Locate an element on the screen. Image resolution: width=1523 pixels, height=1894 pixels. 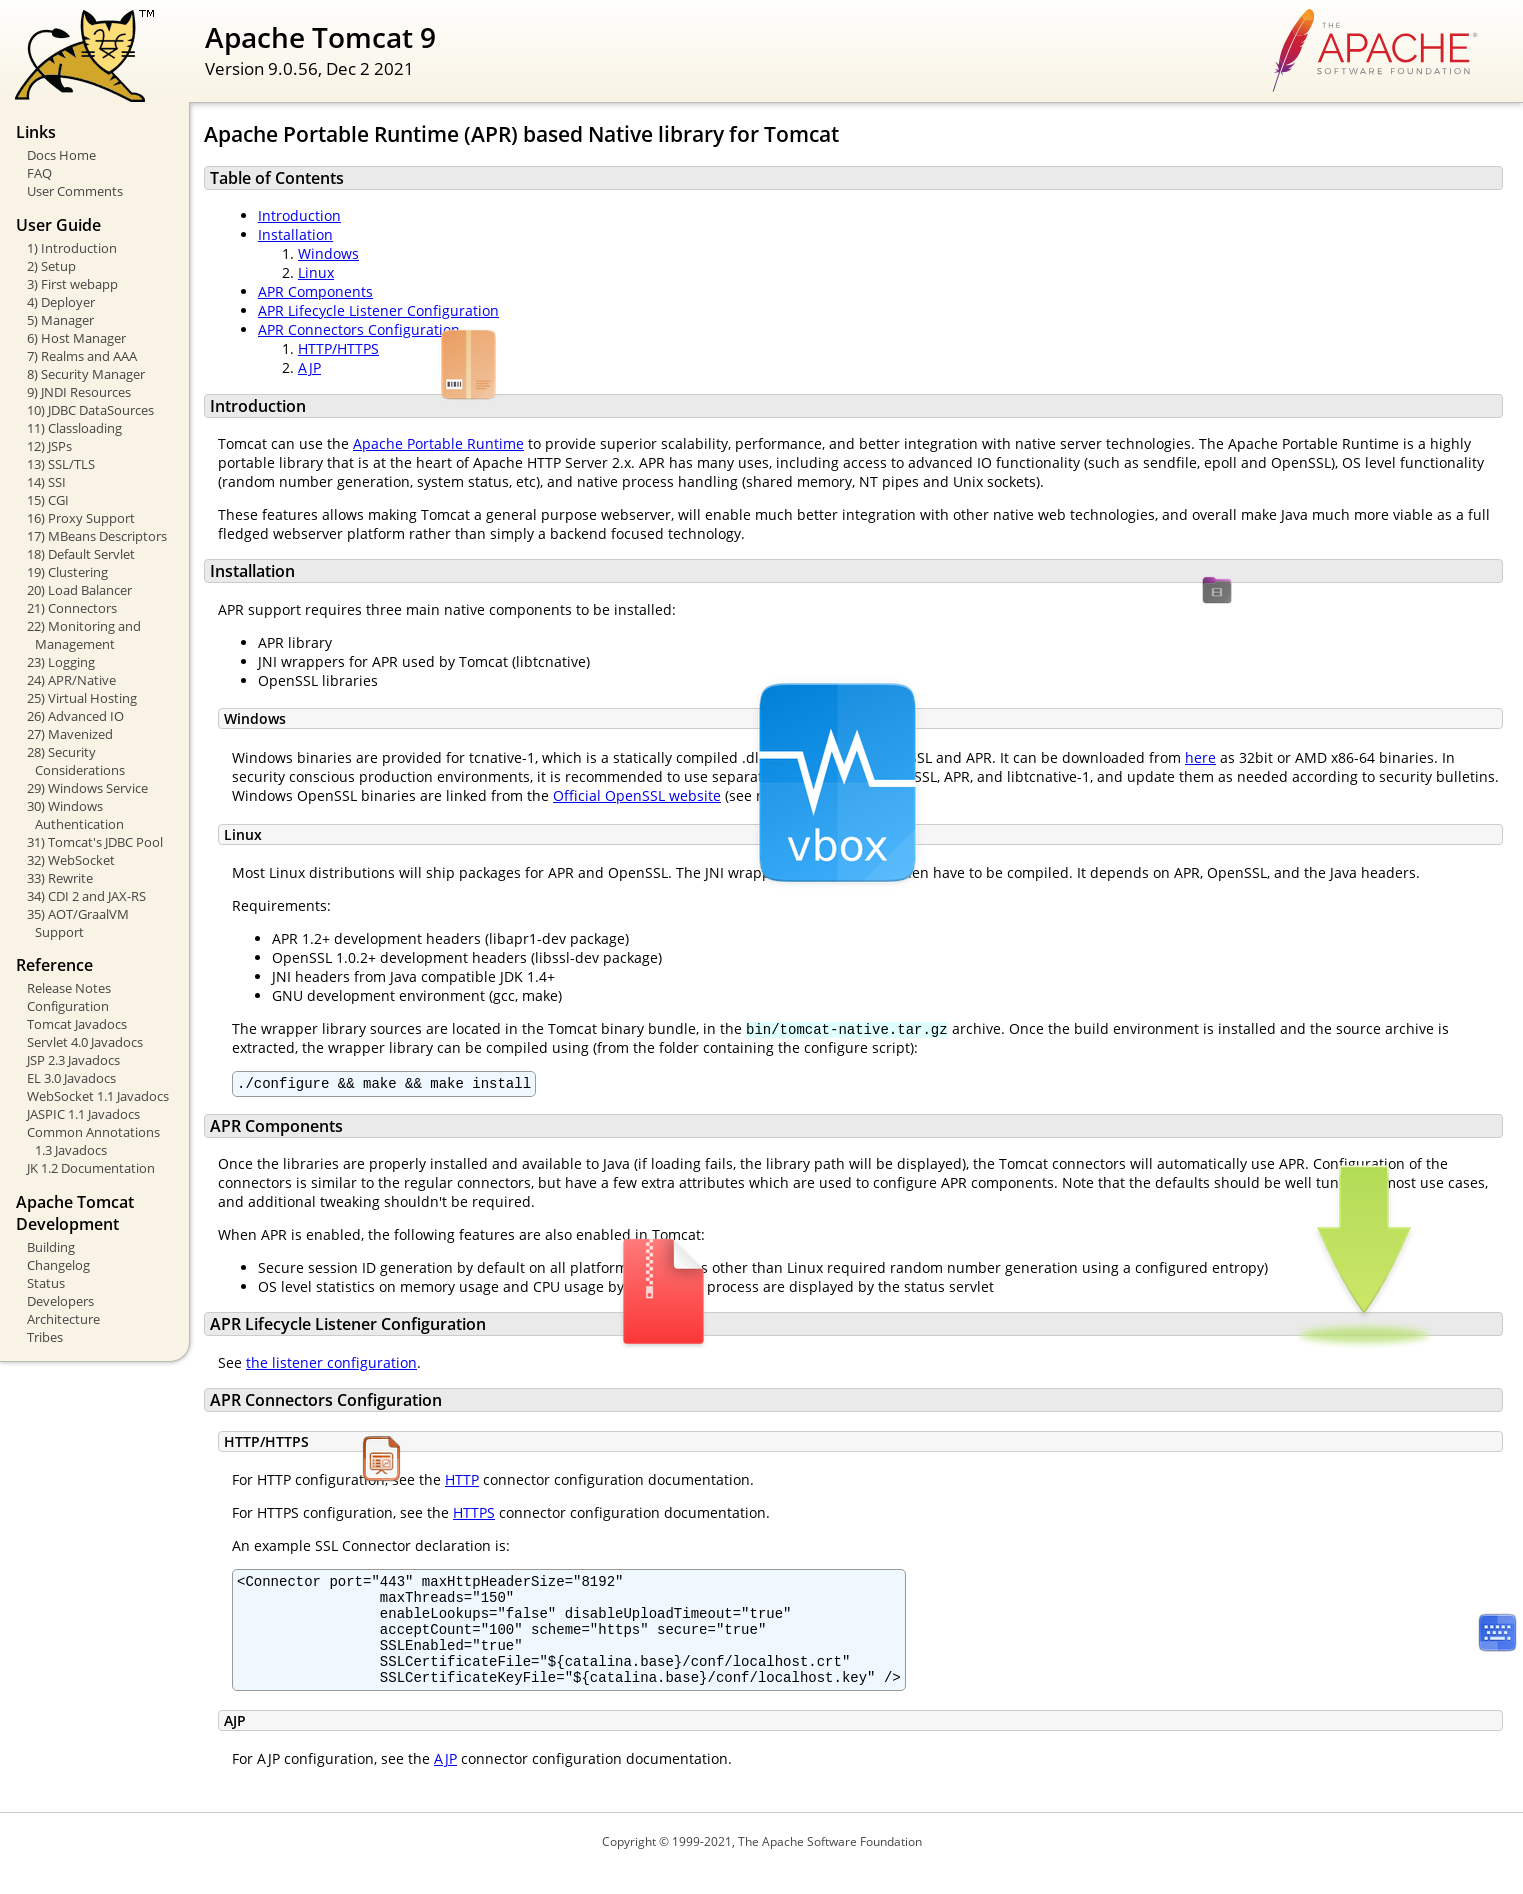
a software package or archive file is located at coordinates (468, 364).